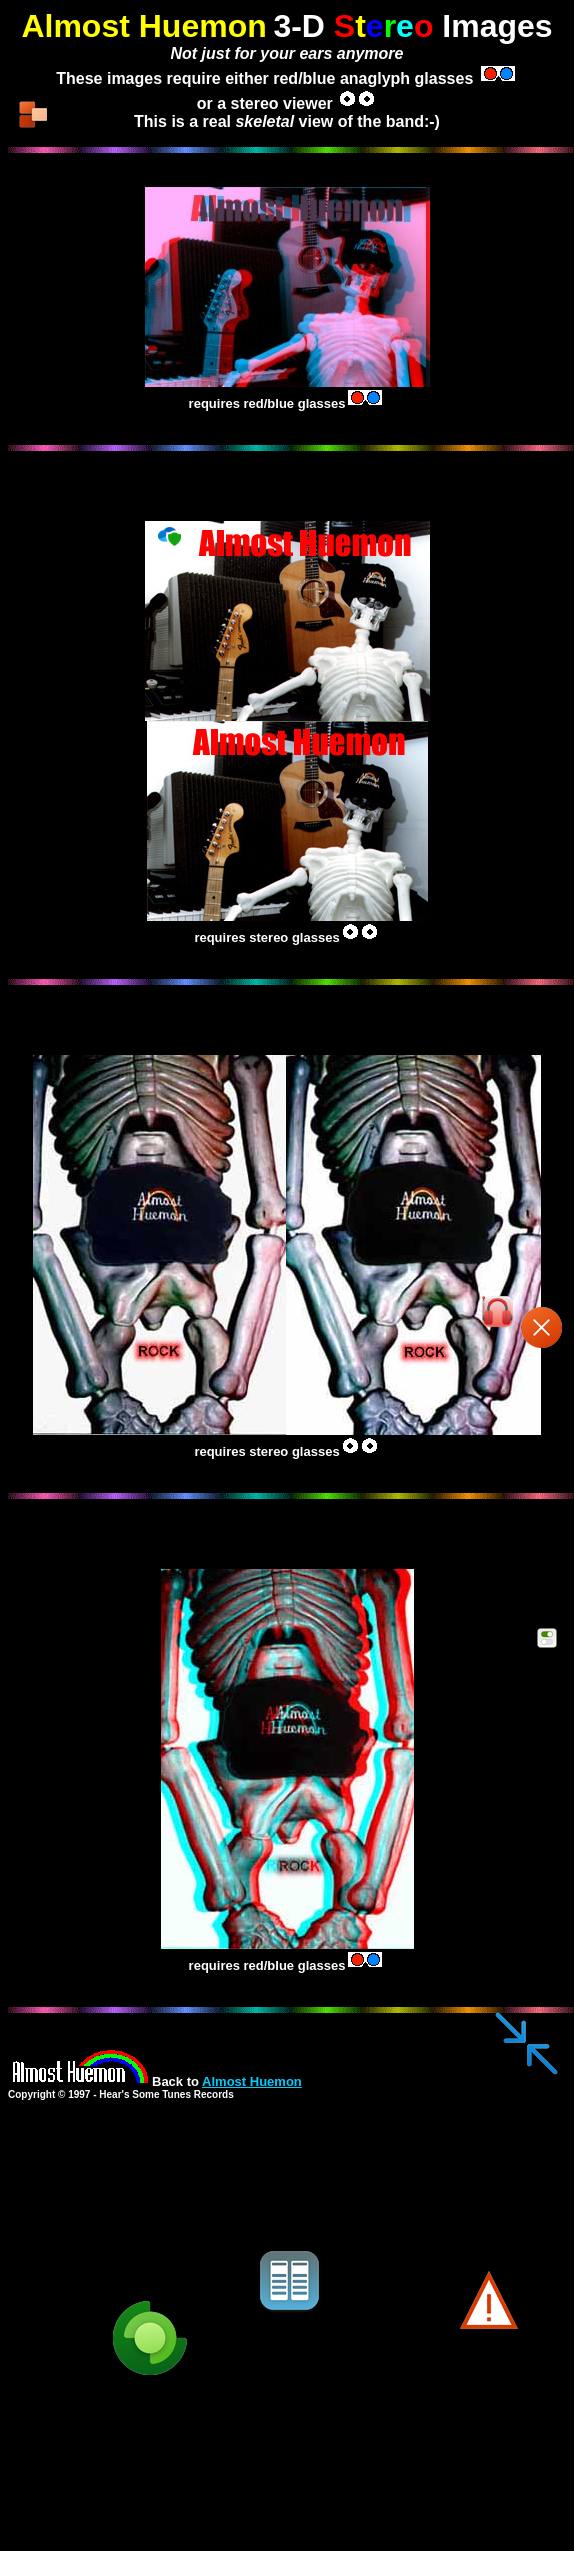  I want to click on open microsoft power automate, so click(32, 114).